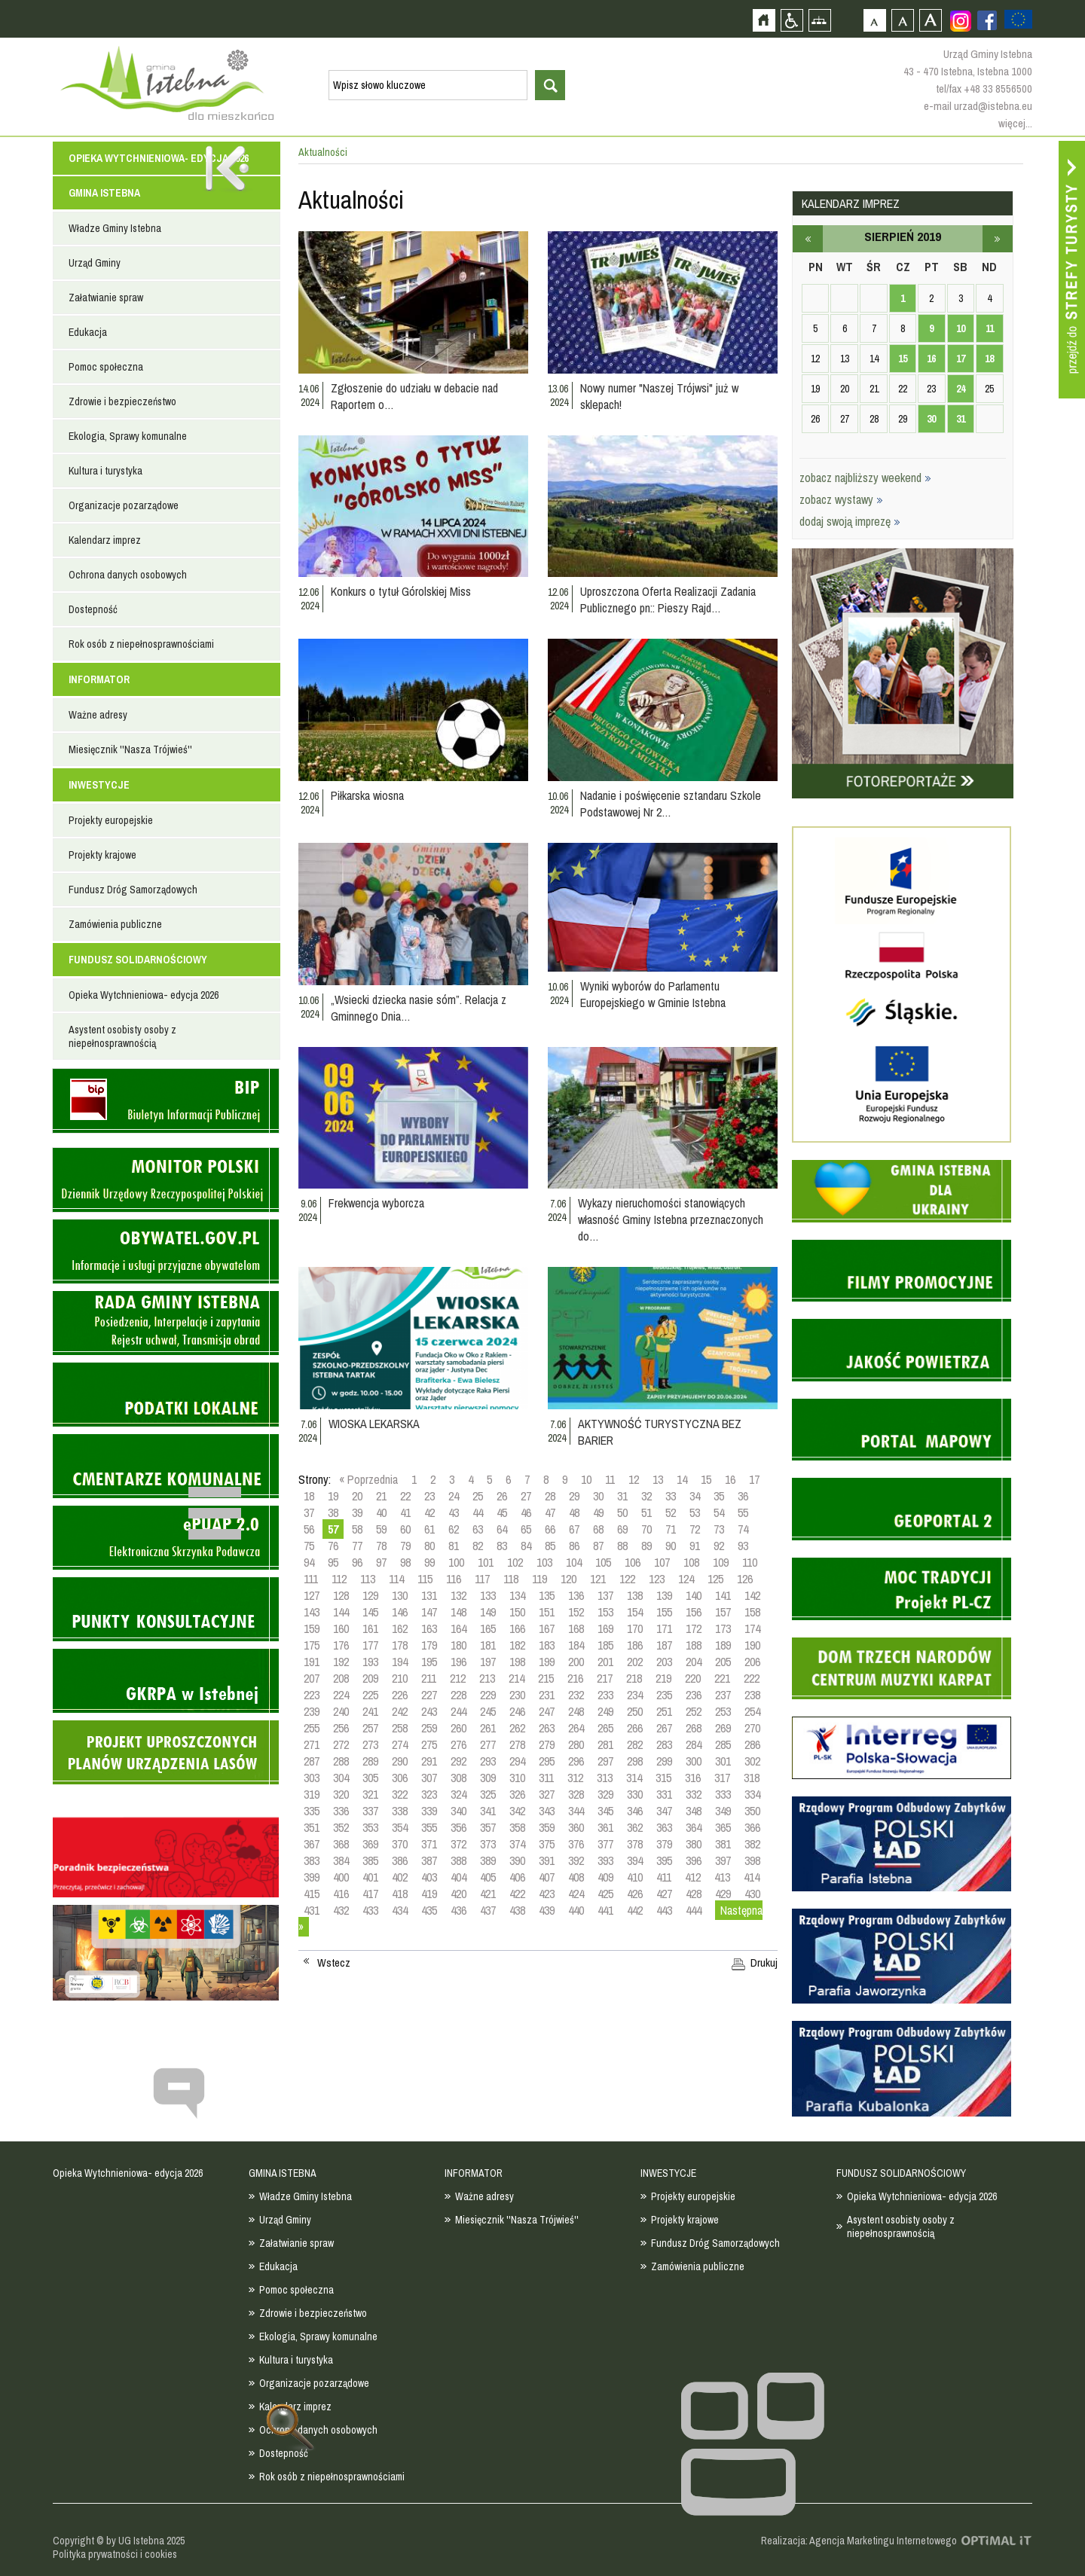  What do you see at coordinates (215, 1513) in the screenshot?
I see `open the main menu` at bounding box center [215, 1513].